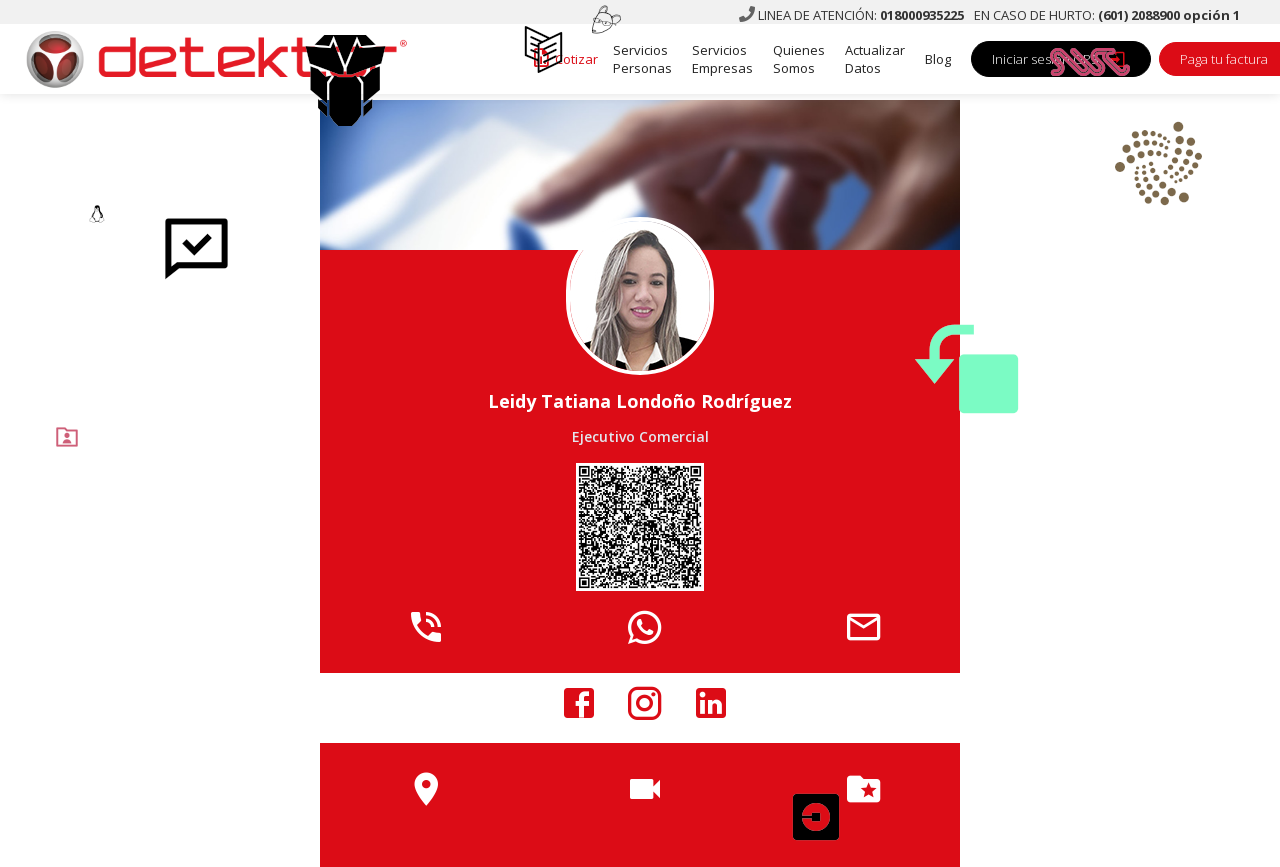 This screenshot has height=867, width=1280. I want to click on open carrd website builder, so click(543, 49).